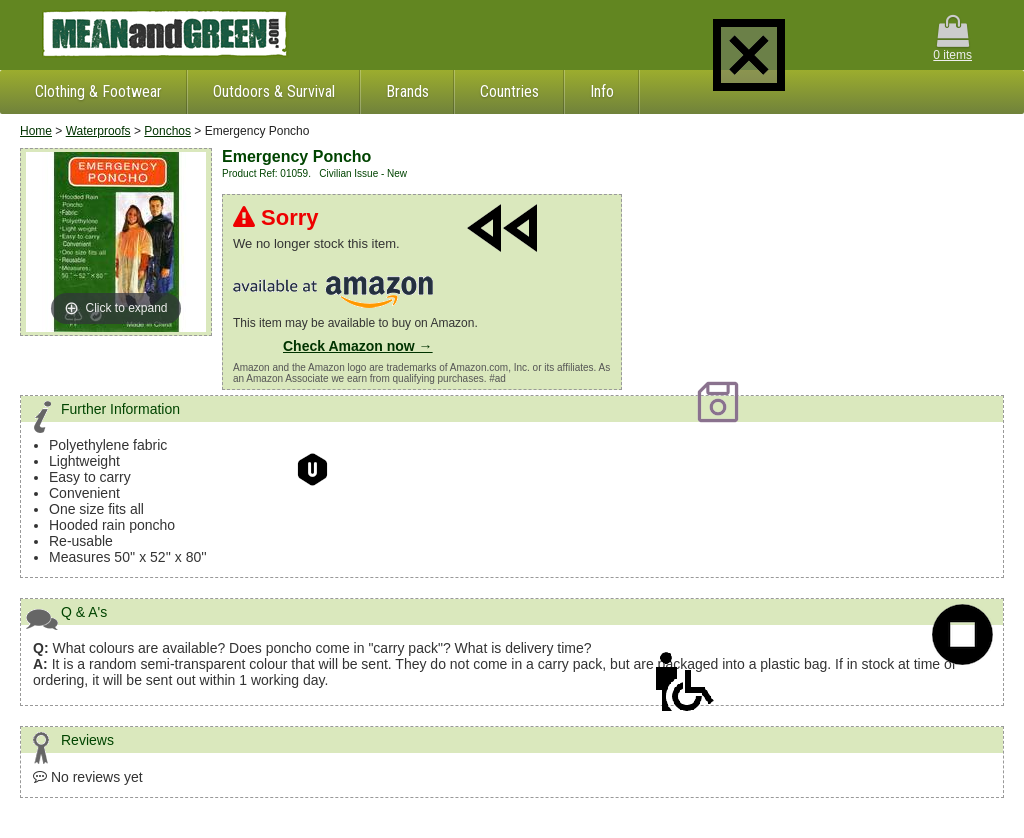 The width and height of the screenshot is (1024, 838). Describe the element at coordinates (682, 681) in the screenshot. I see `wheelchair accessible pickup location` at that location.